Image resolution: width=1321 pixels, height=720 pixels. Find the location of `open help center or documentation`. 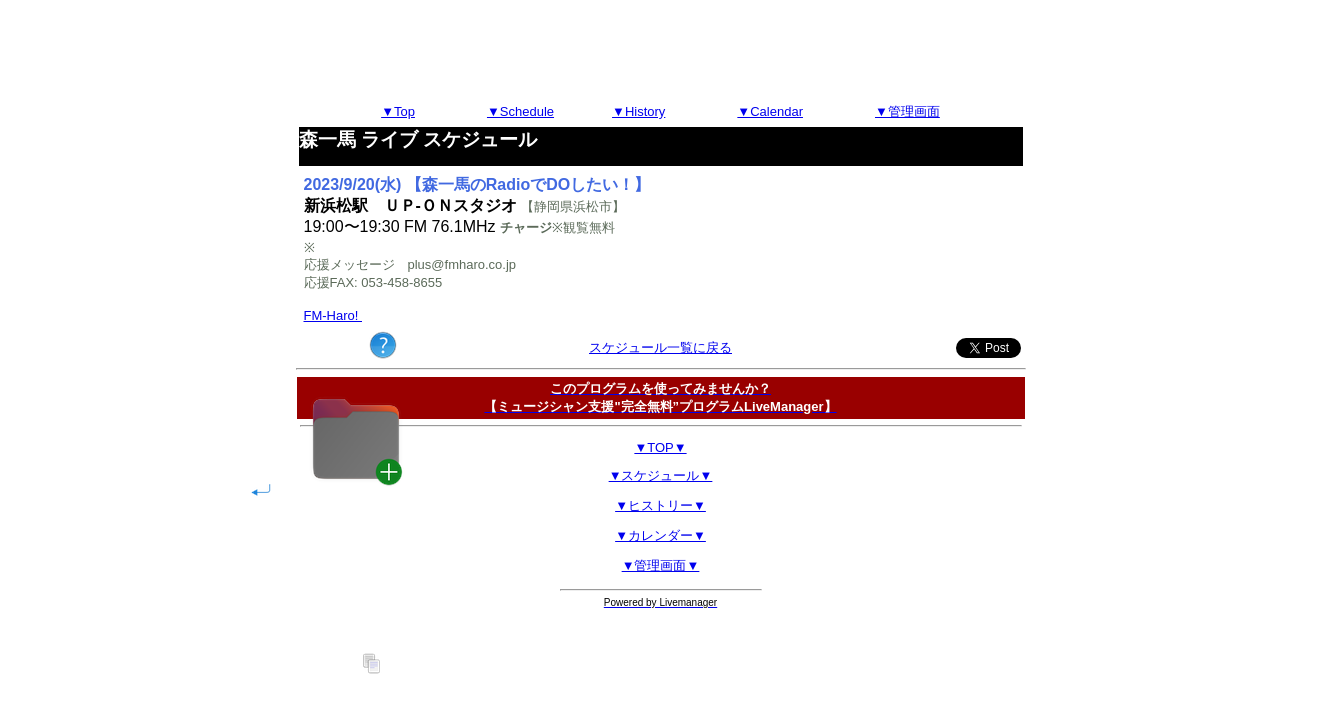

open help center or documentation is located at coordinates (383, 345).